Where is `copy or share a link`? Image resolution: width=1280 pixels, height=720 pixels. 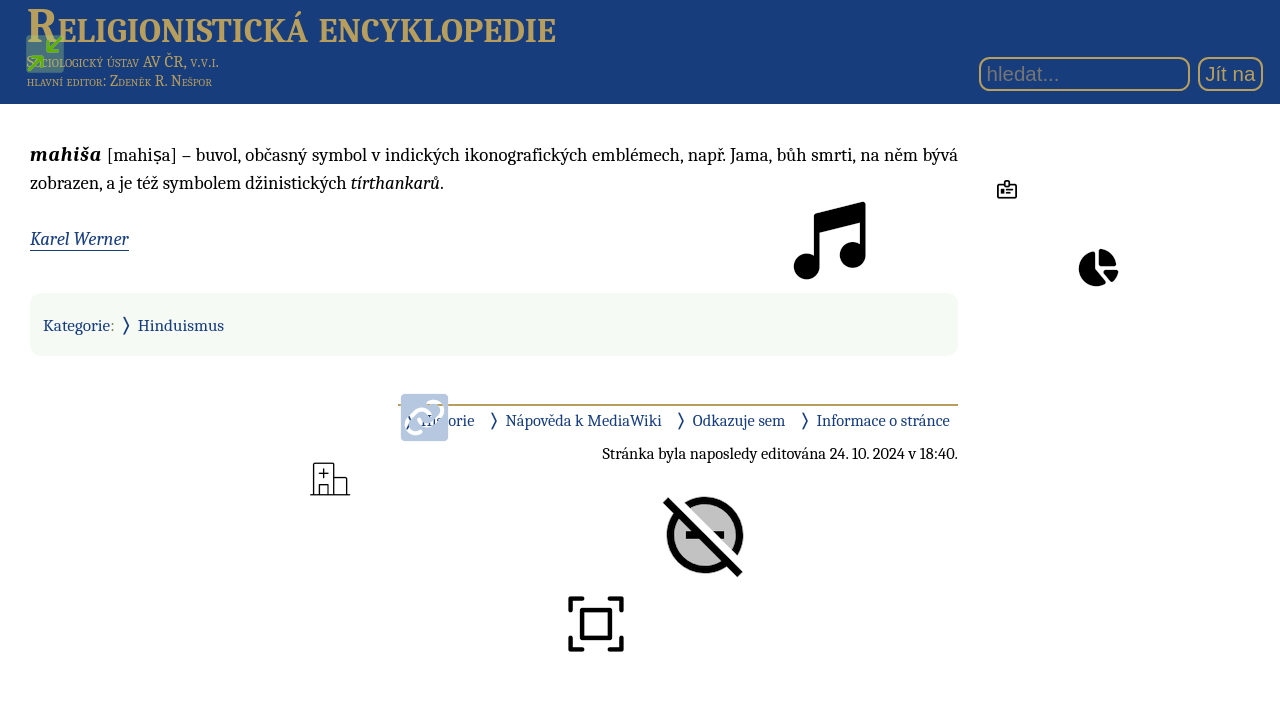
copy or share a link is located at coordinates (424, 417).